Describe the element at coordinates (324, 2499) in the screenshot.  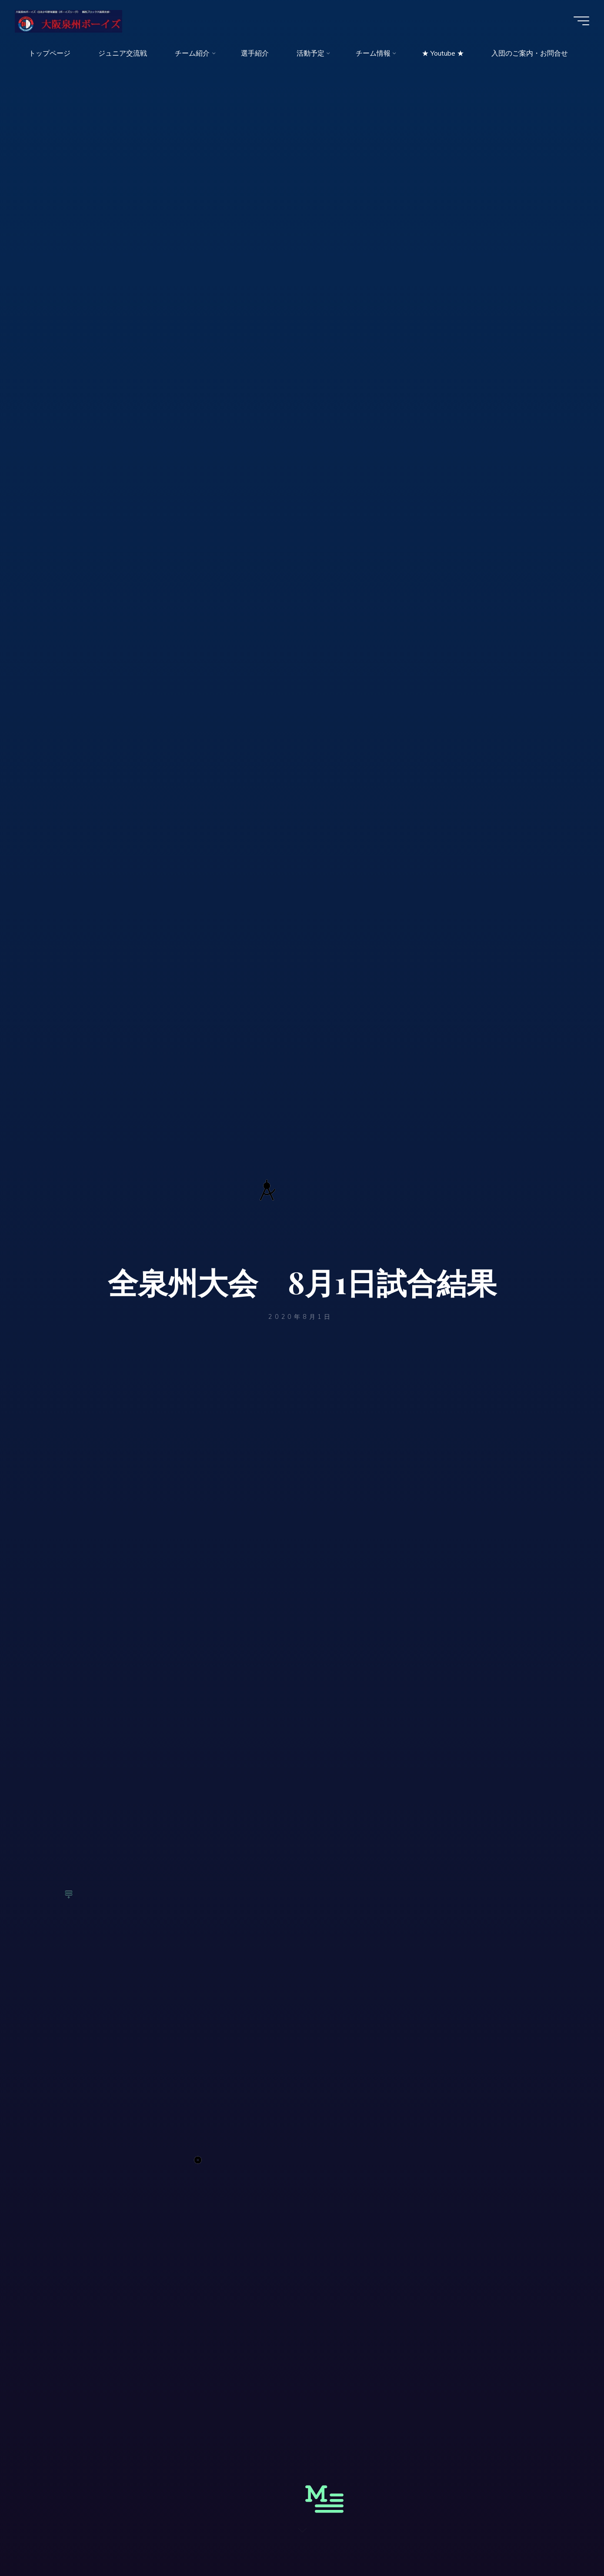
I see `open article on Medium` at that location.